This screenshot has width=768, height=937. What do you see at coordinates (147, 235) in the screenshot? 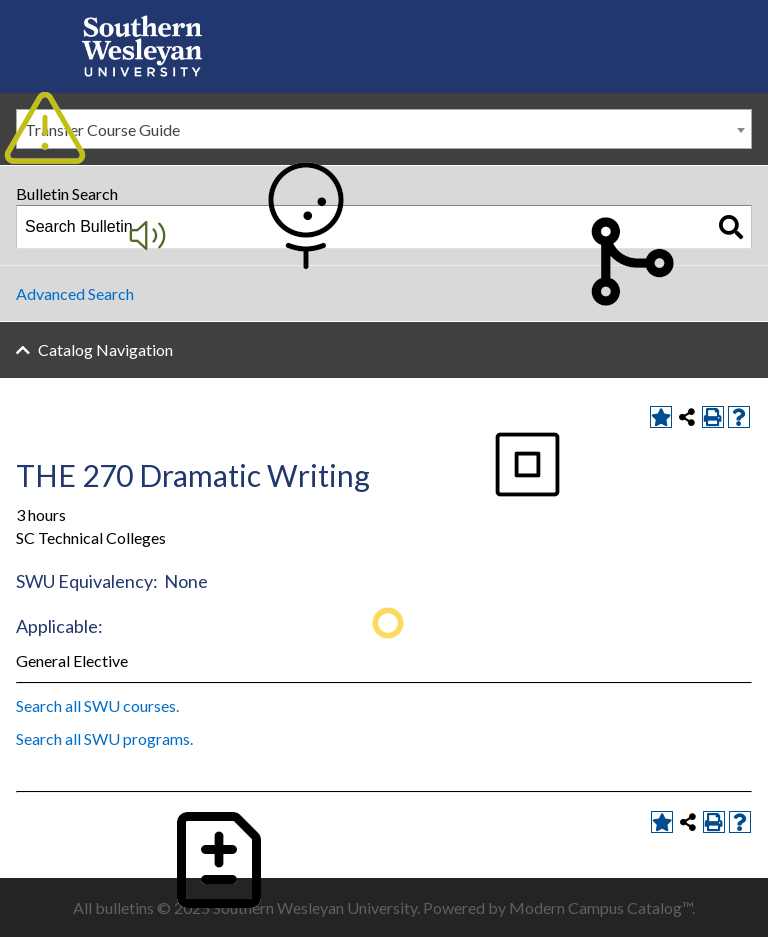
I see `unmute audio or turn sound on` at bounding box center [147, 235].